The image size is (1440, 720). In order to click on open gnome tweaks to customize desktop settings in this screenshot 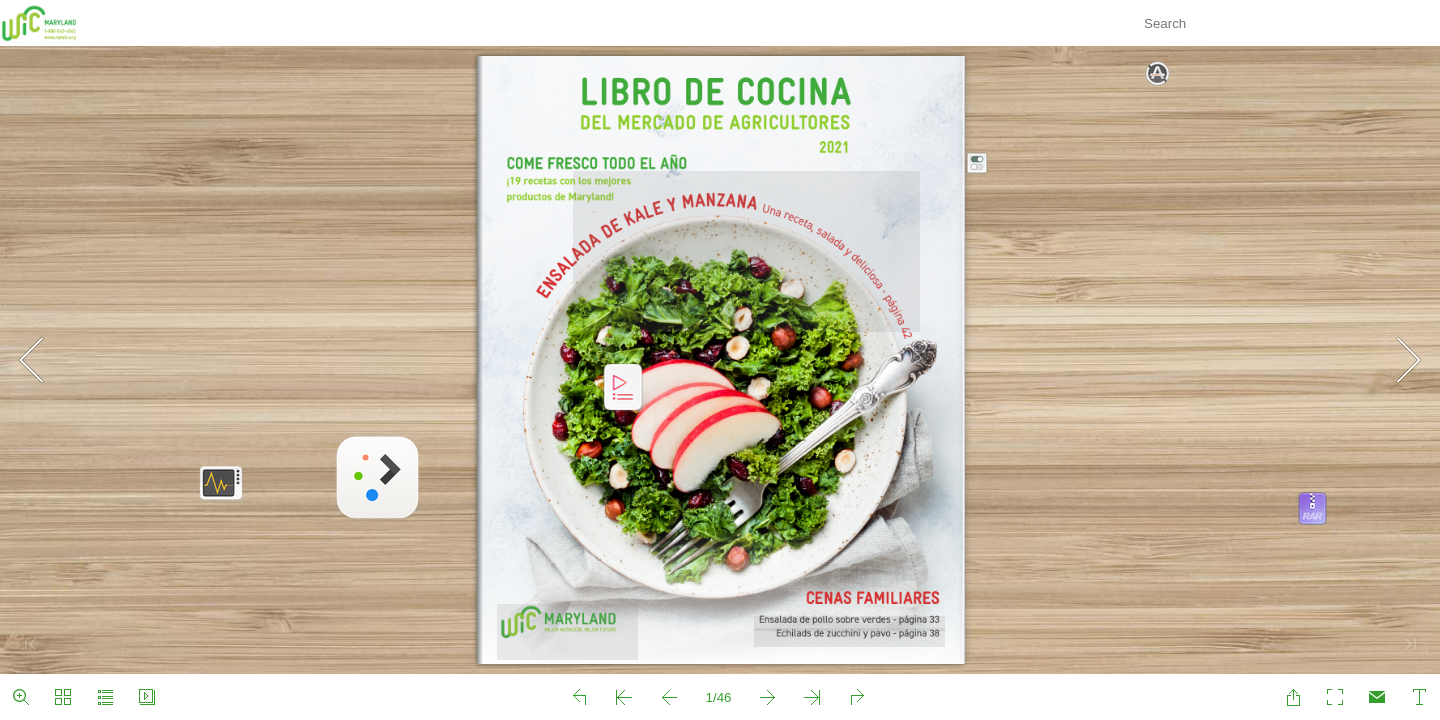, I will do `click(977, 163)`.